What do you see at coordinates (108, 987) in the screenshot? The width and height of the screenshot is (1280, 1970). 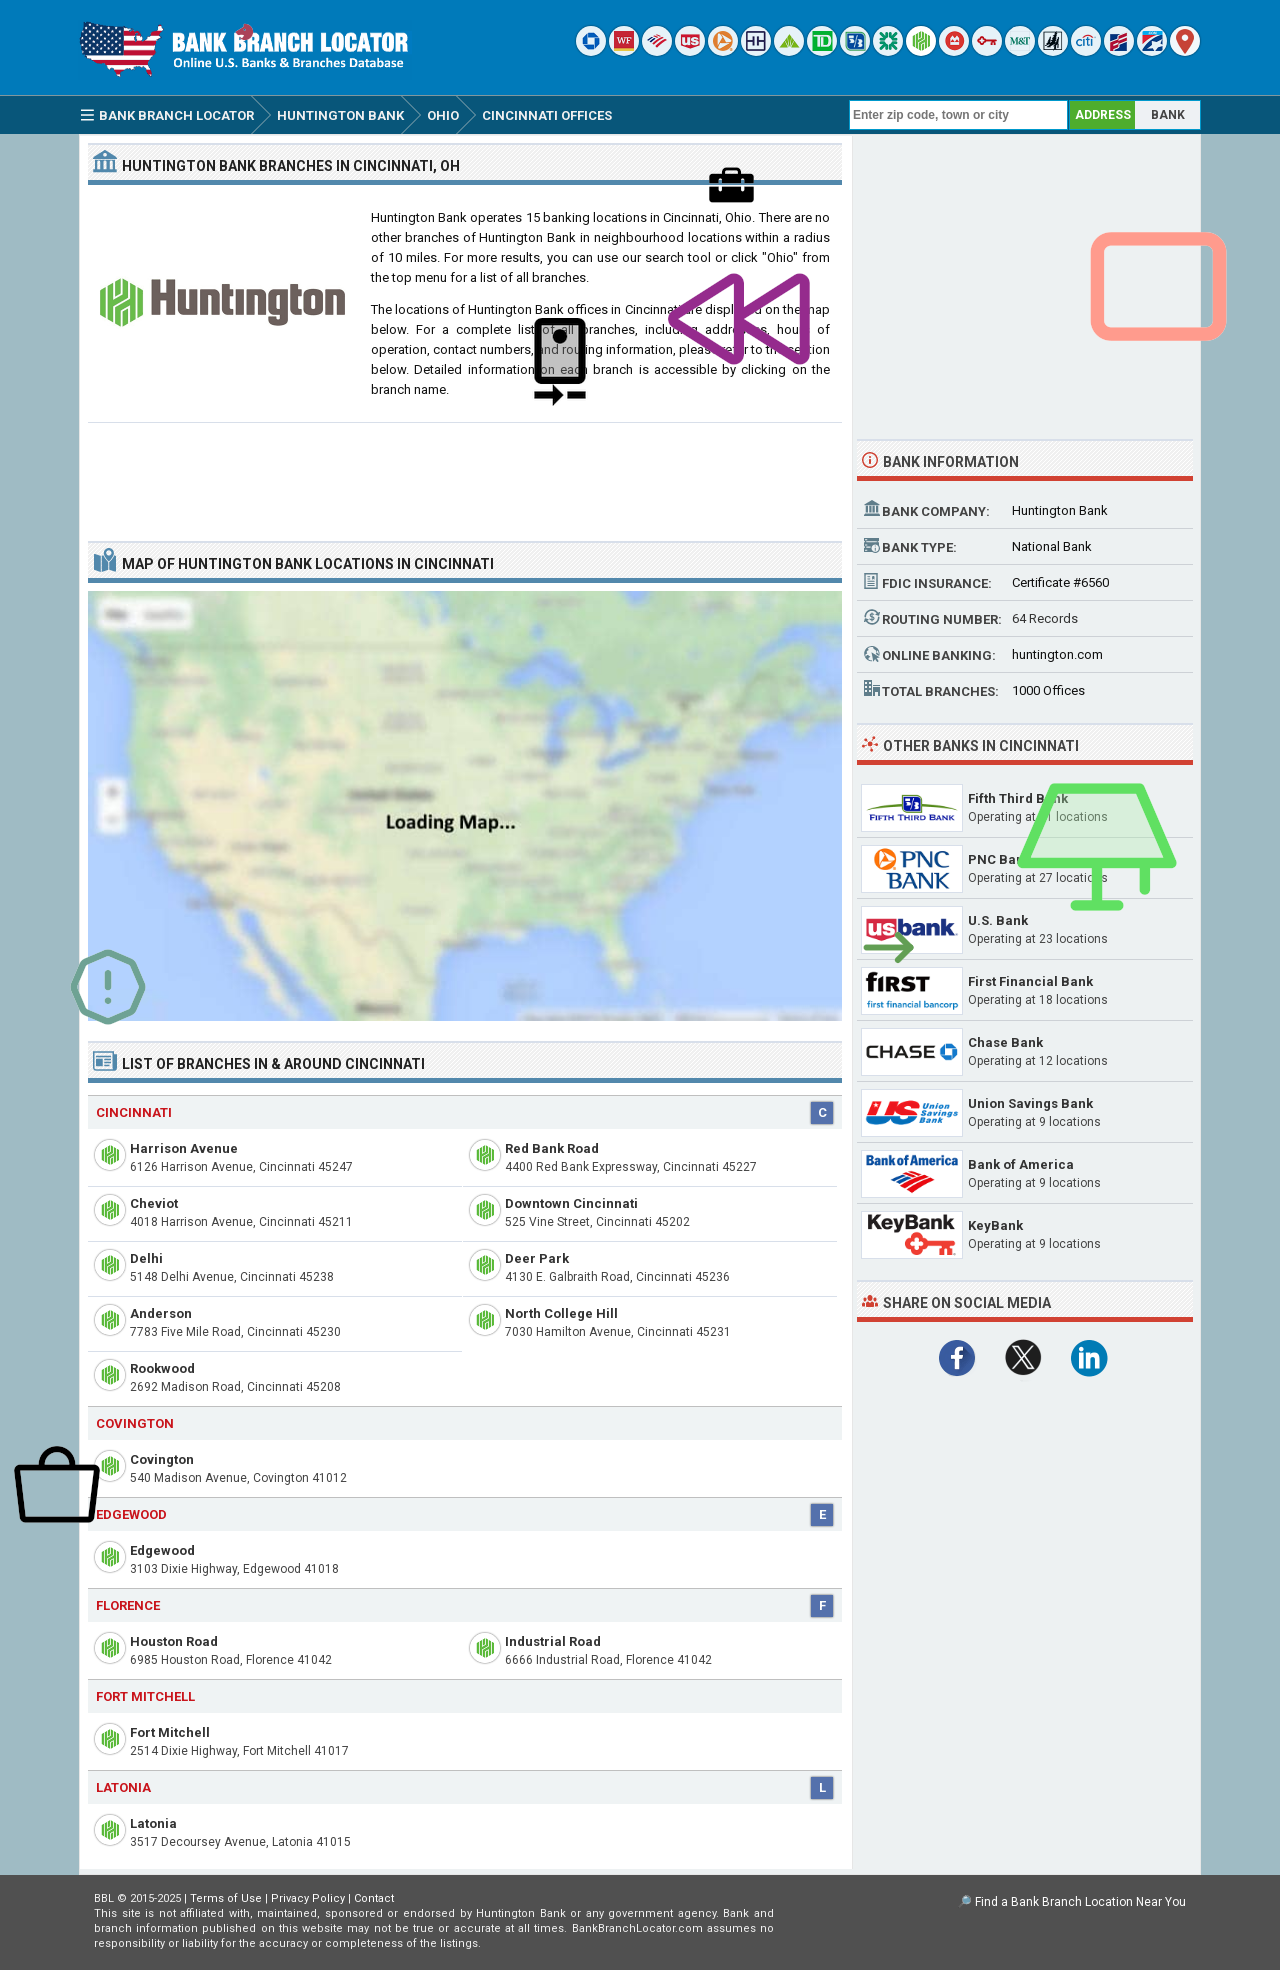 I see `indicates a critical error or warning` at bounding box center [108, 987].